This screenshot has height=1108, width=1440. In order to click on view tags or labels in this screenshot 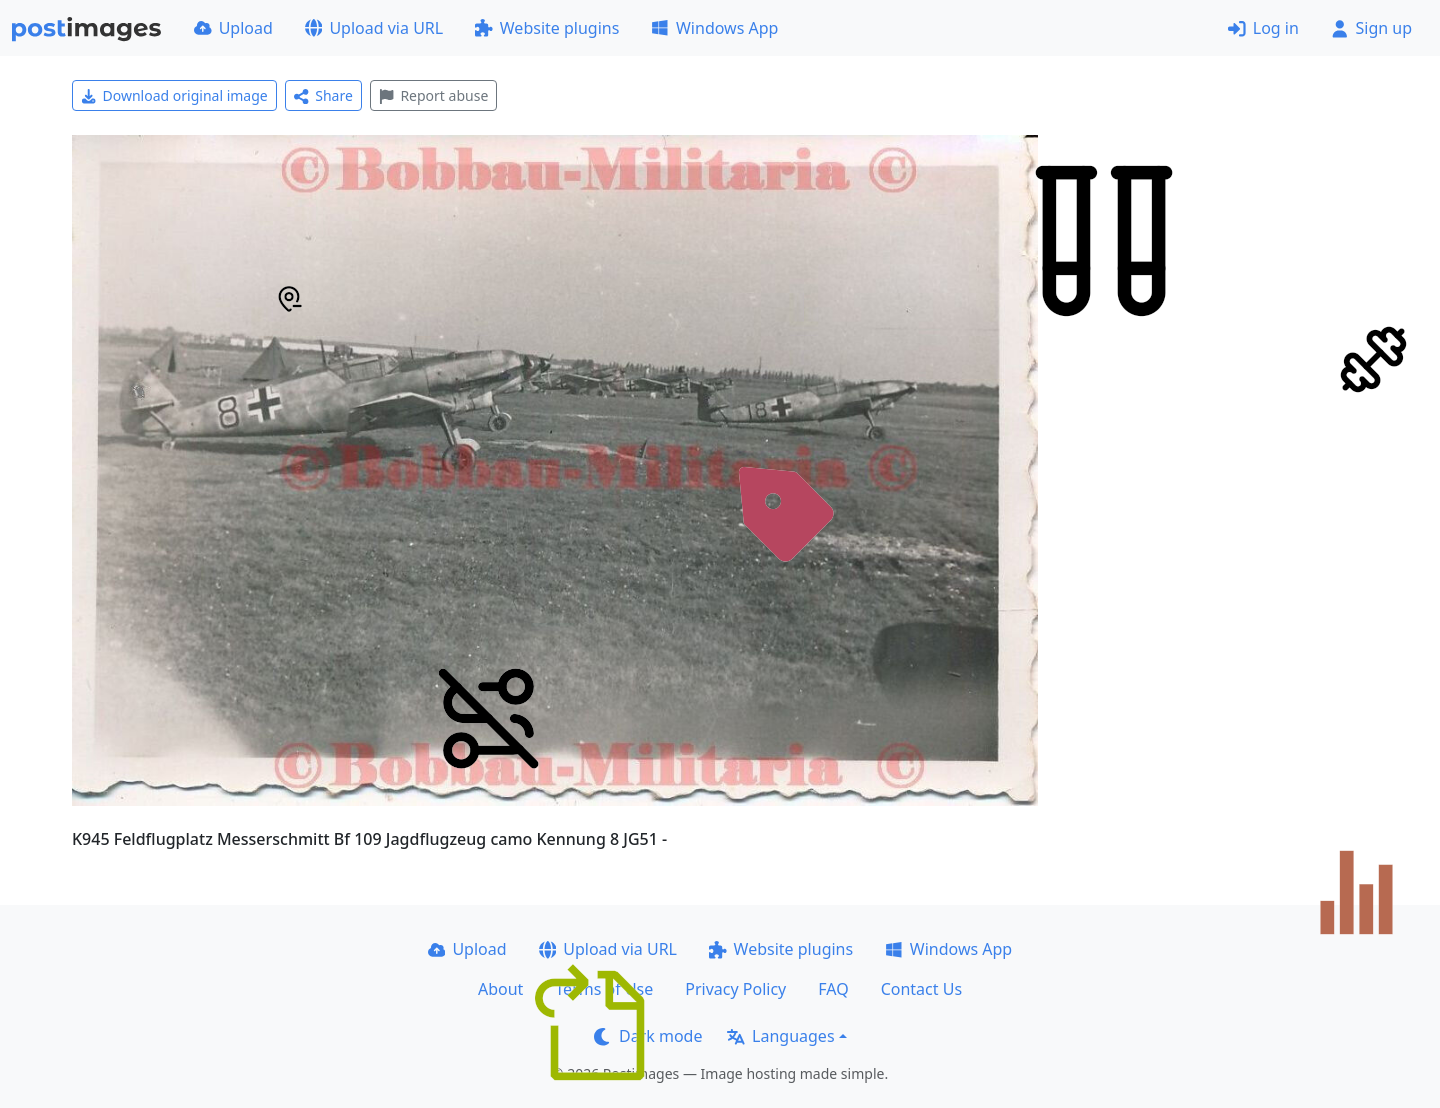, I will do `click(781, 509)`.